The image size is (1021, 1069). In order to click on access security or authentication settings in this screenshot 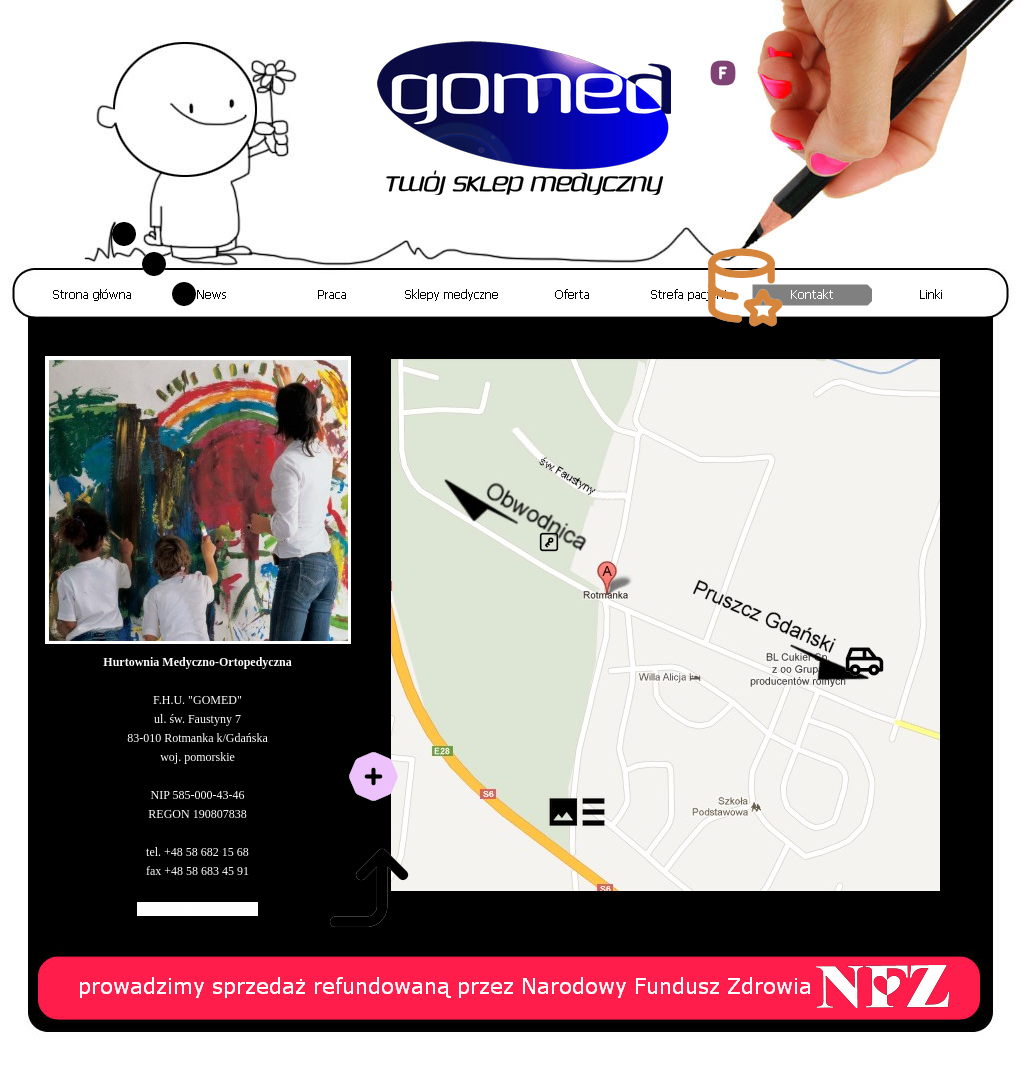, I will do `click(549, 542)`.